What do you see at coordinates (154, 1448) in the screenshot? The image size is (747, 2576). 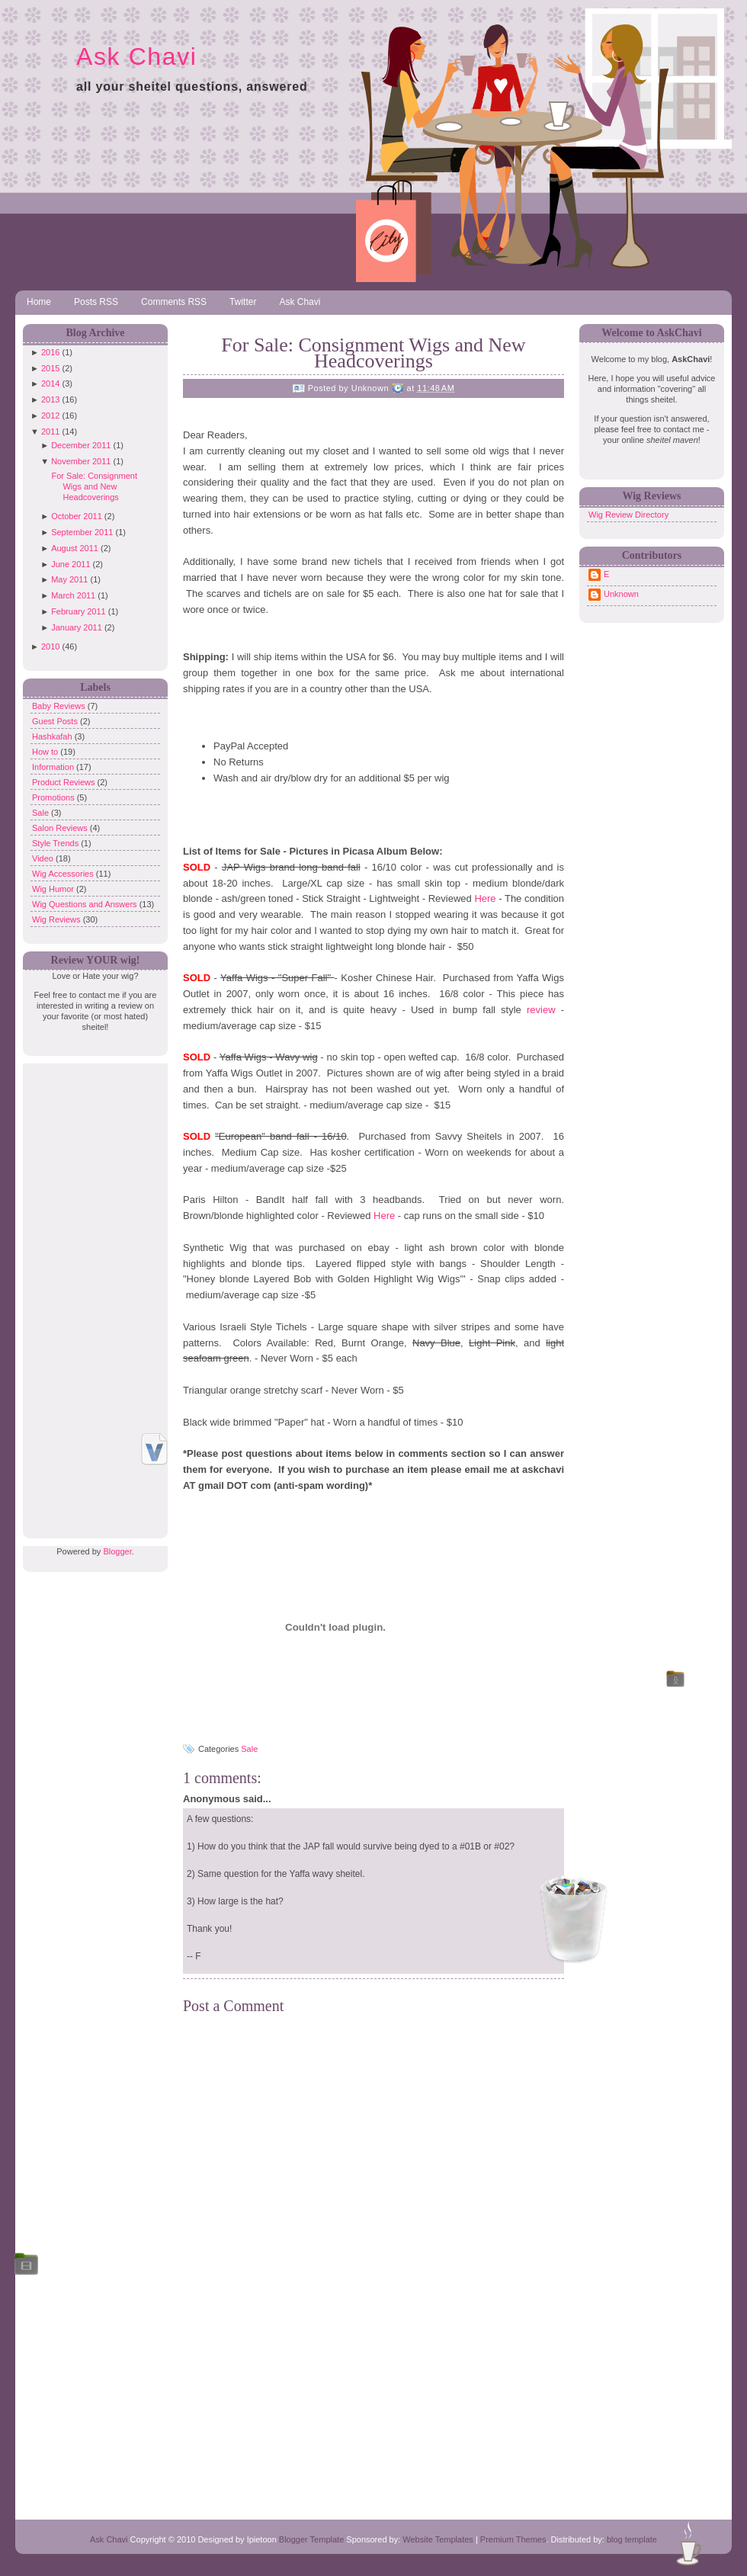 I see `a v programming language source file` at bounding box center [154, 1448].